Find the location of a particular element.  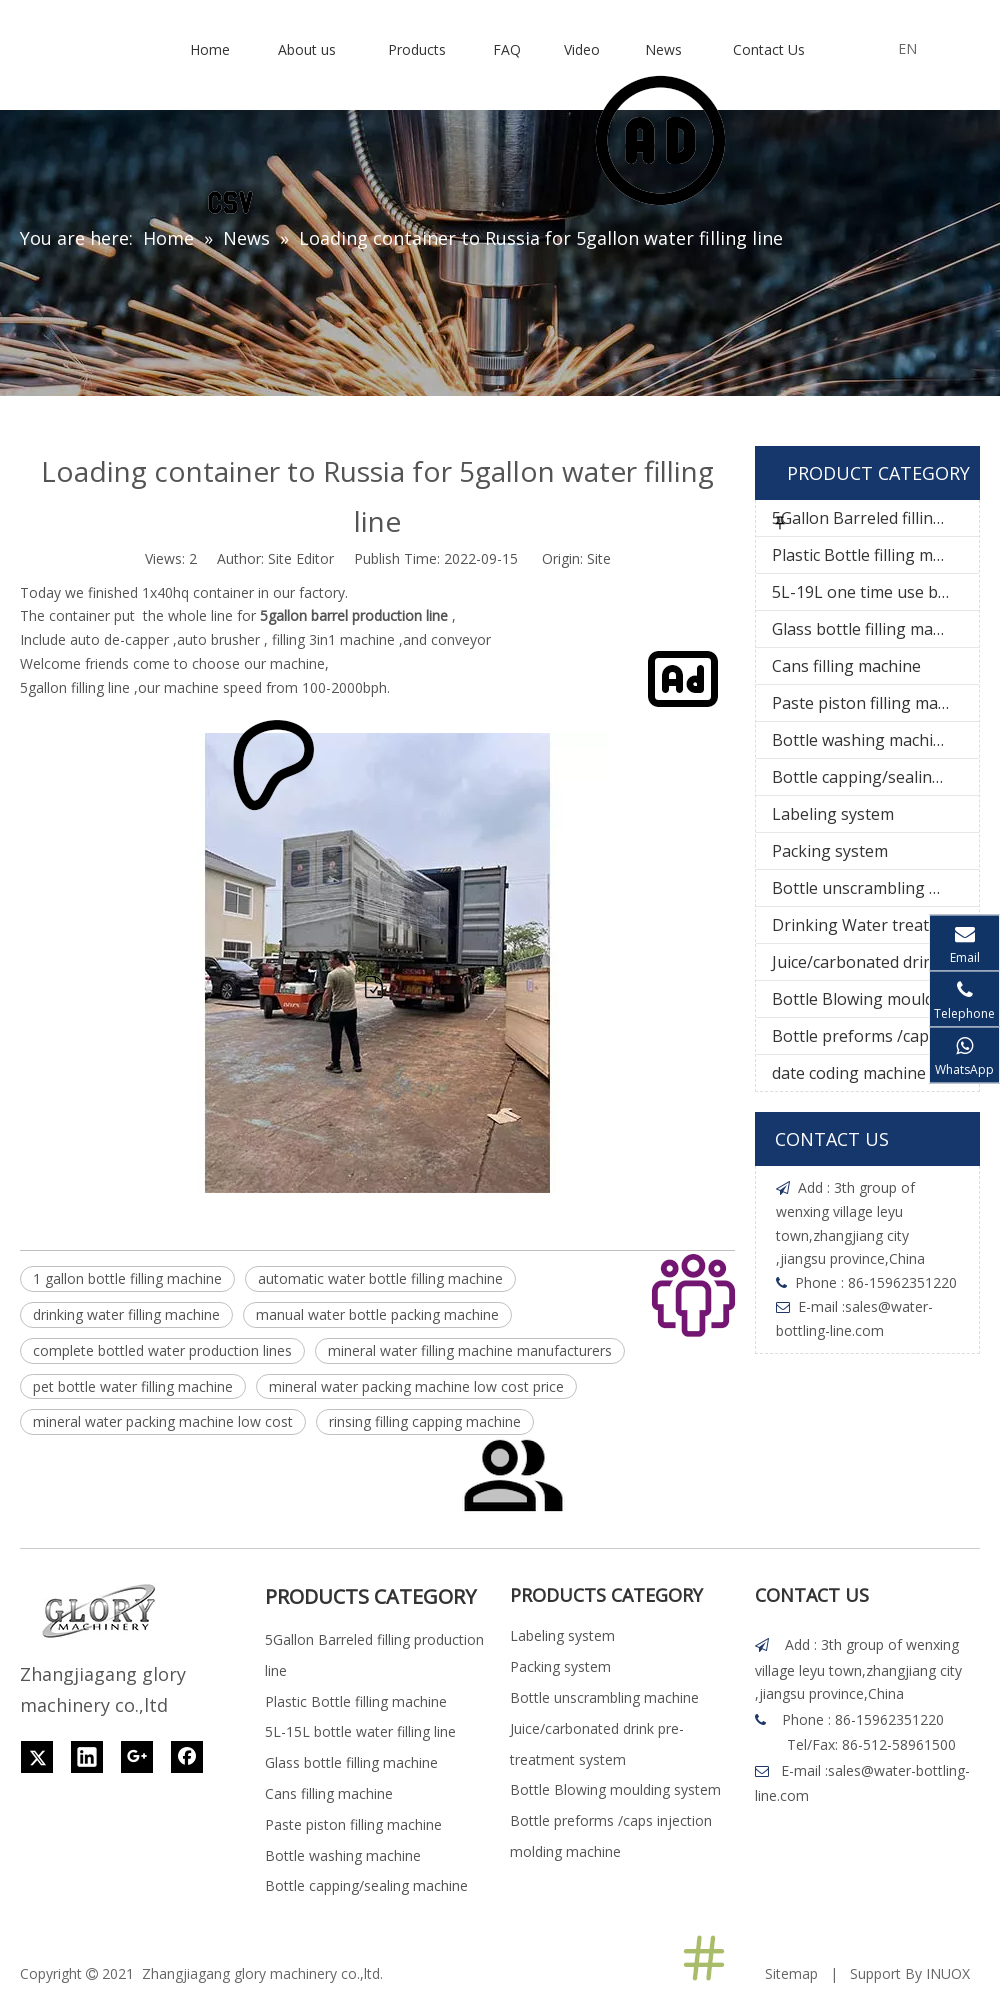

document successfully verified or approved is located at coordinates (374, 987).